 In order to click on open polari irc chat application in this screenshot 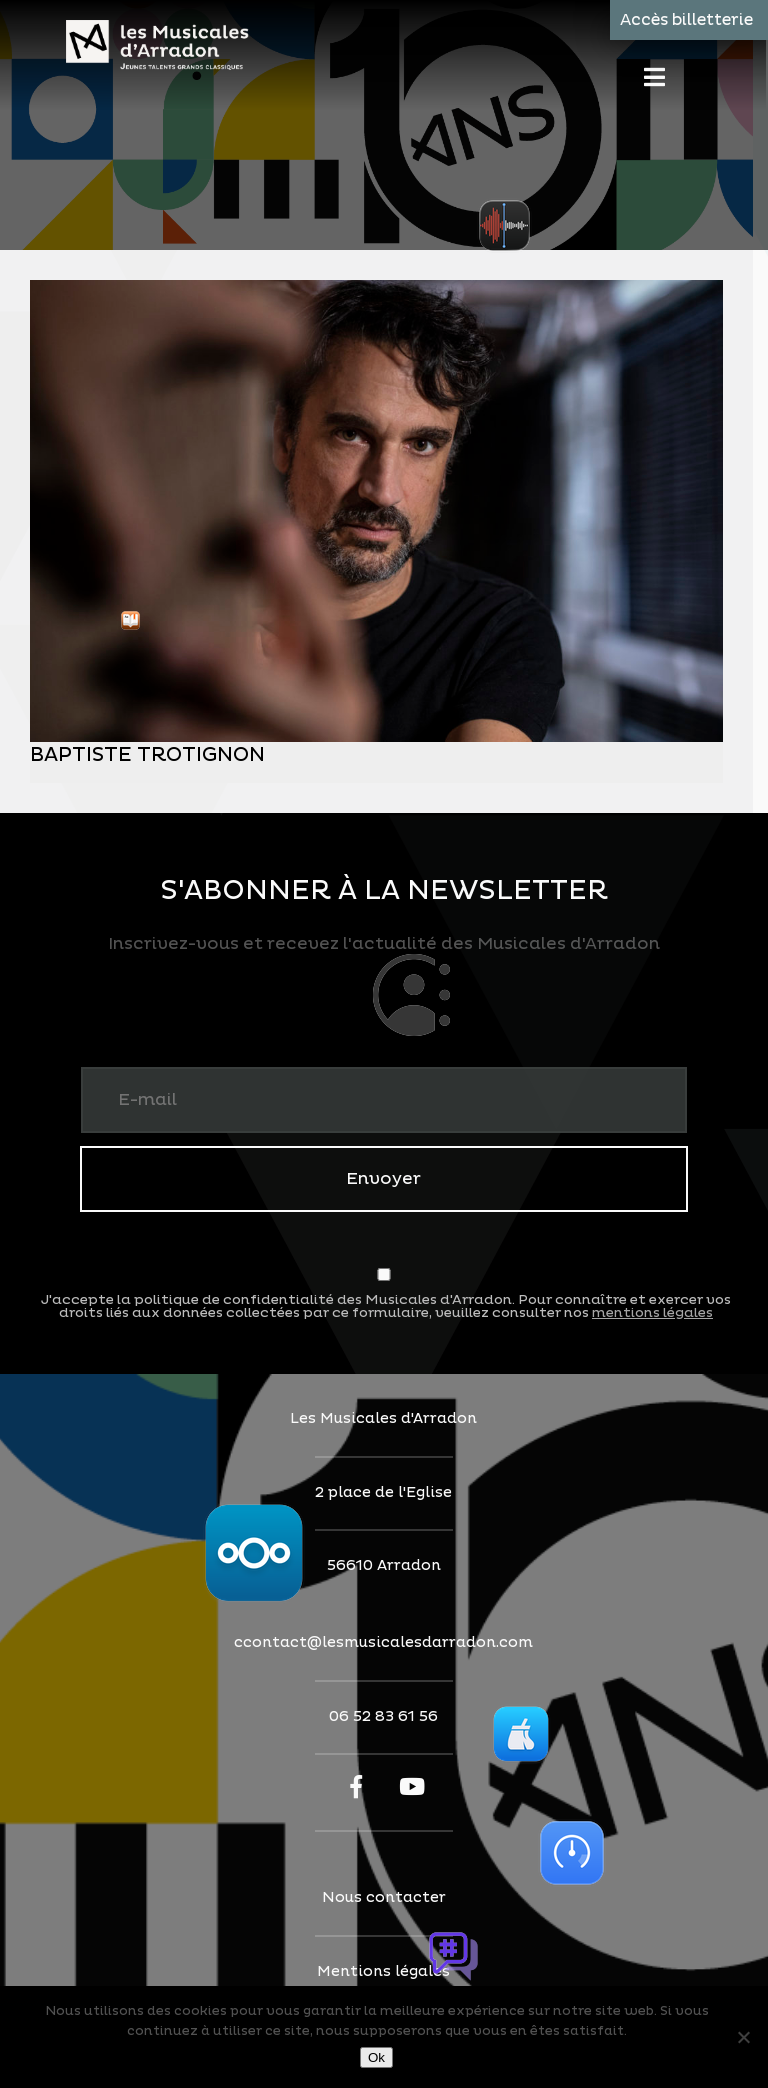, I will do `click(453, 1956)`.